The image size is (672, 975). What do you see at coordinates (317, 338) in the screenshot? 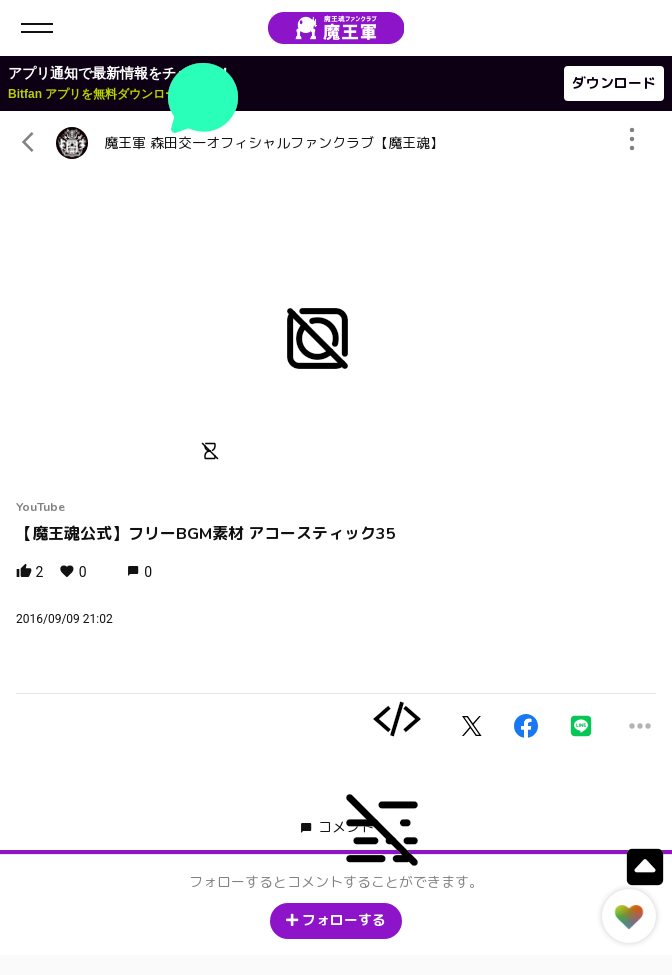
I see `tumble dry not allowed` at bounding box center [317, 338].